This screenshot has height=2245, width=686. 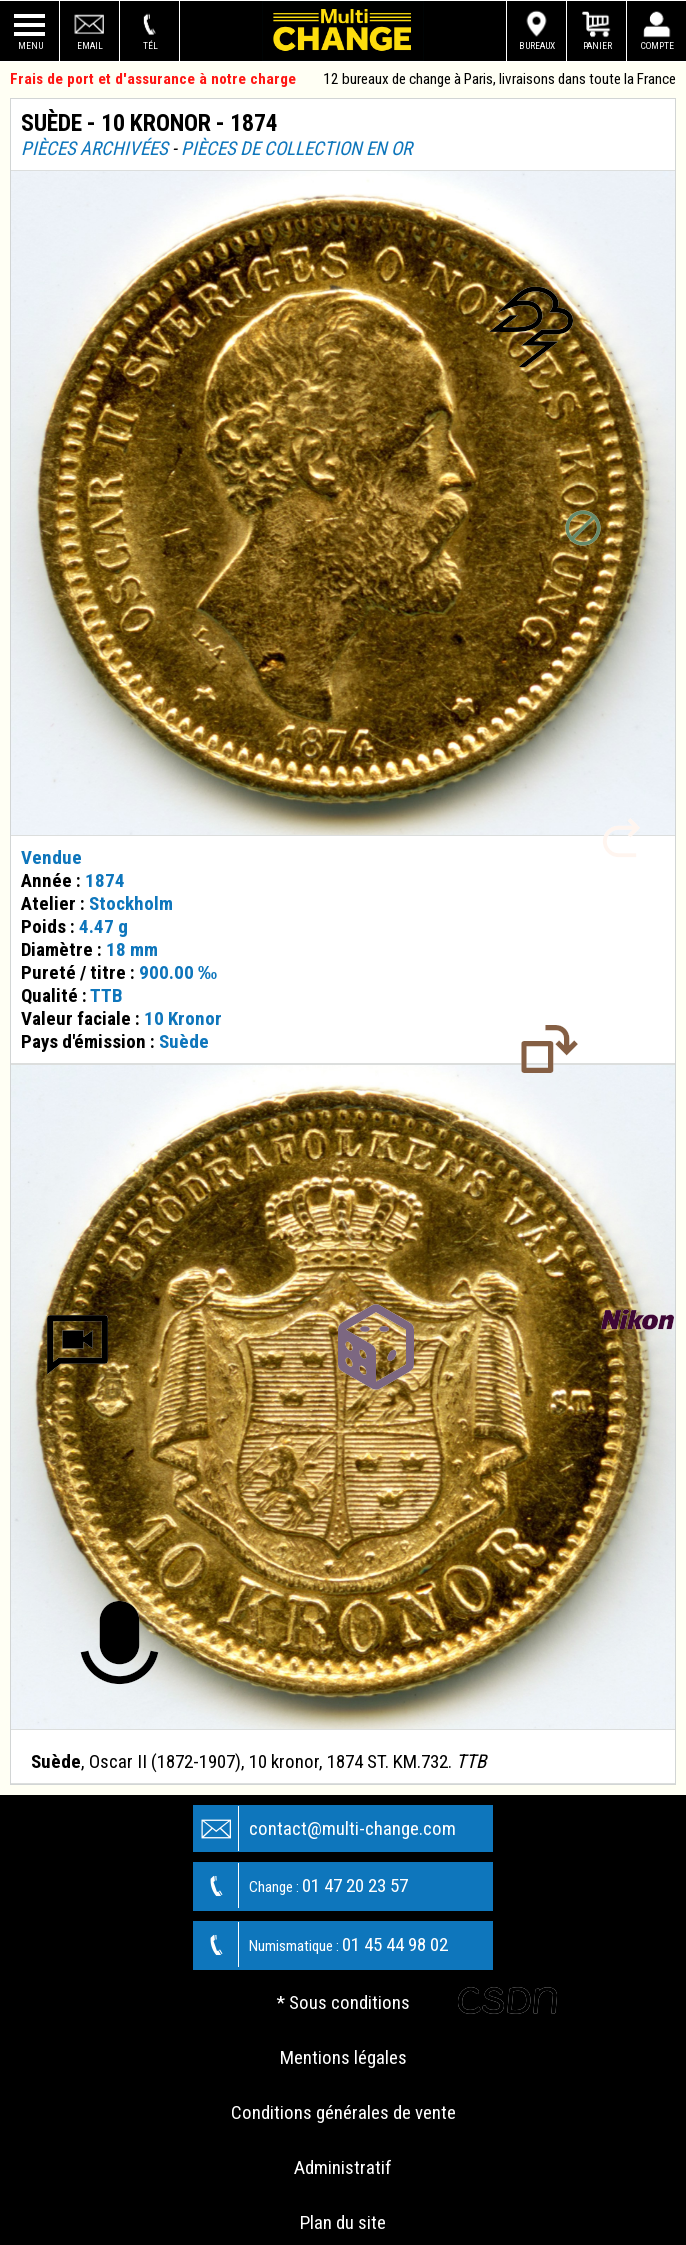 I want to click on start a video chat conversation, so click(x=77, y=1342).